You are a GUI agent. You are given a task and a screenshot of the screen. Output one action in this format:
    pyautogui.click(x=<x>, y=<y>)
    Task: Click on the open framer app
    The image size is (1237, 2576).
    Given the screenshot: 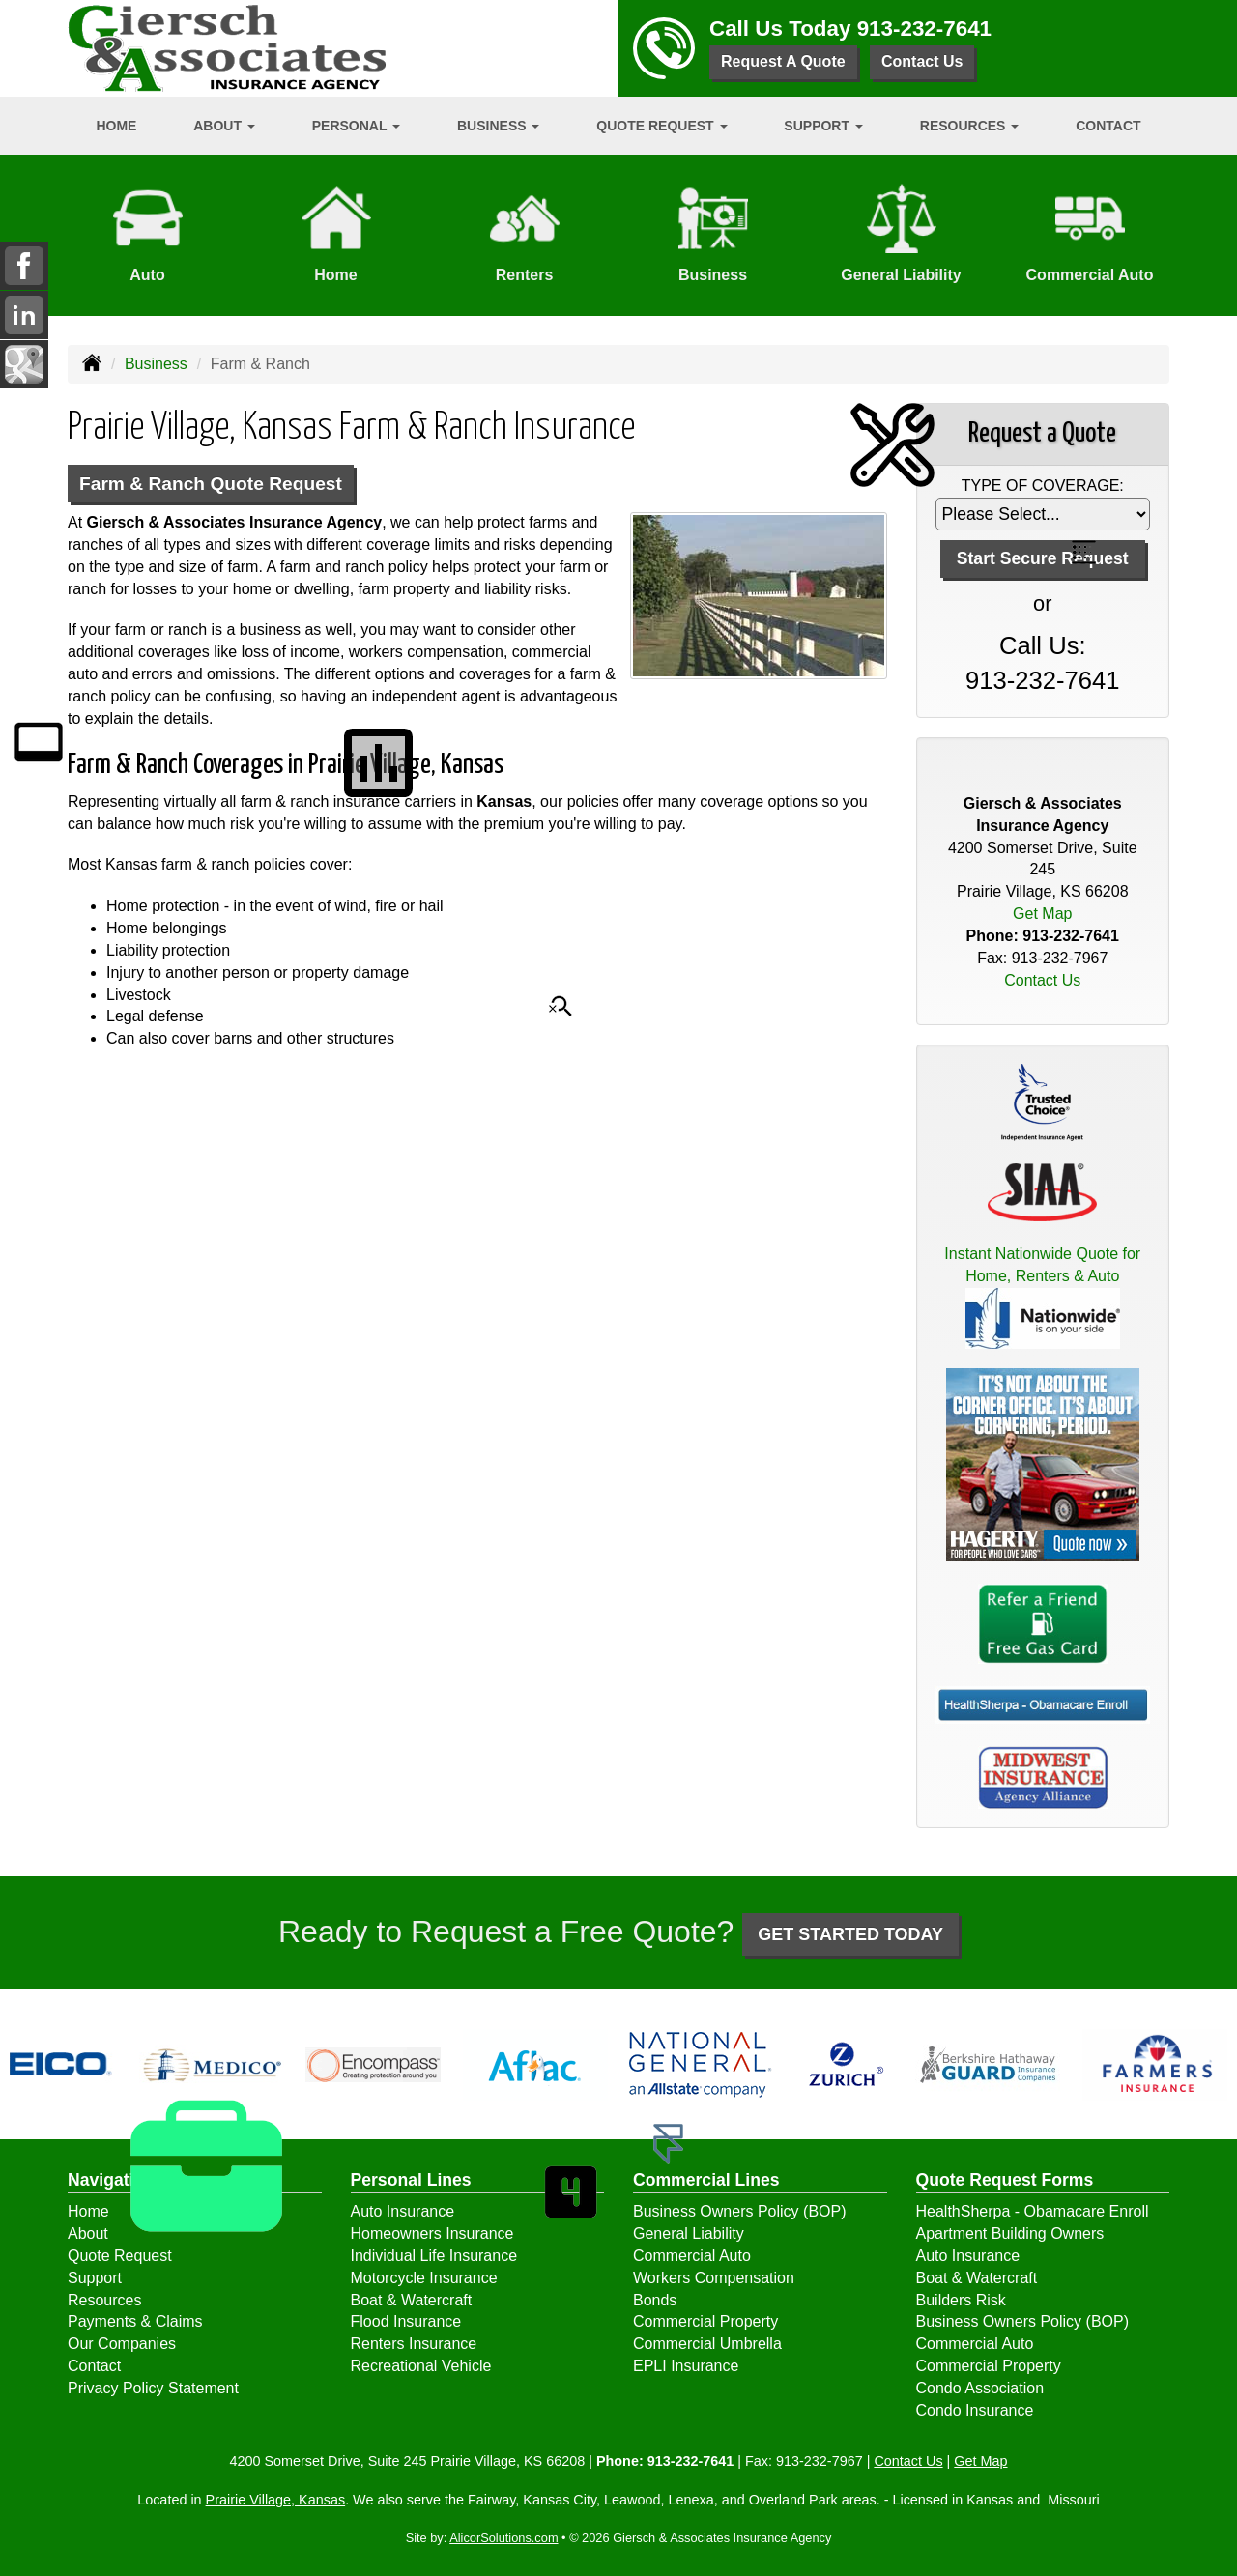 What is the action you would take?
    pyautogui.click(x=668, y=2141)
    